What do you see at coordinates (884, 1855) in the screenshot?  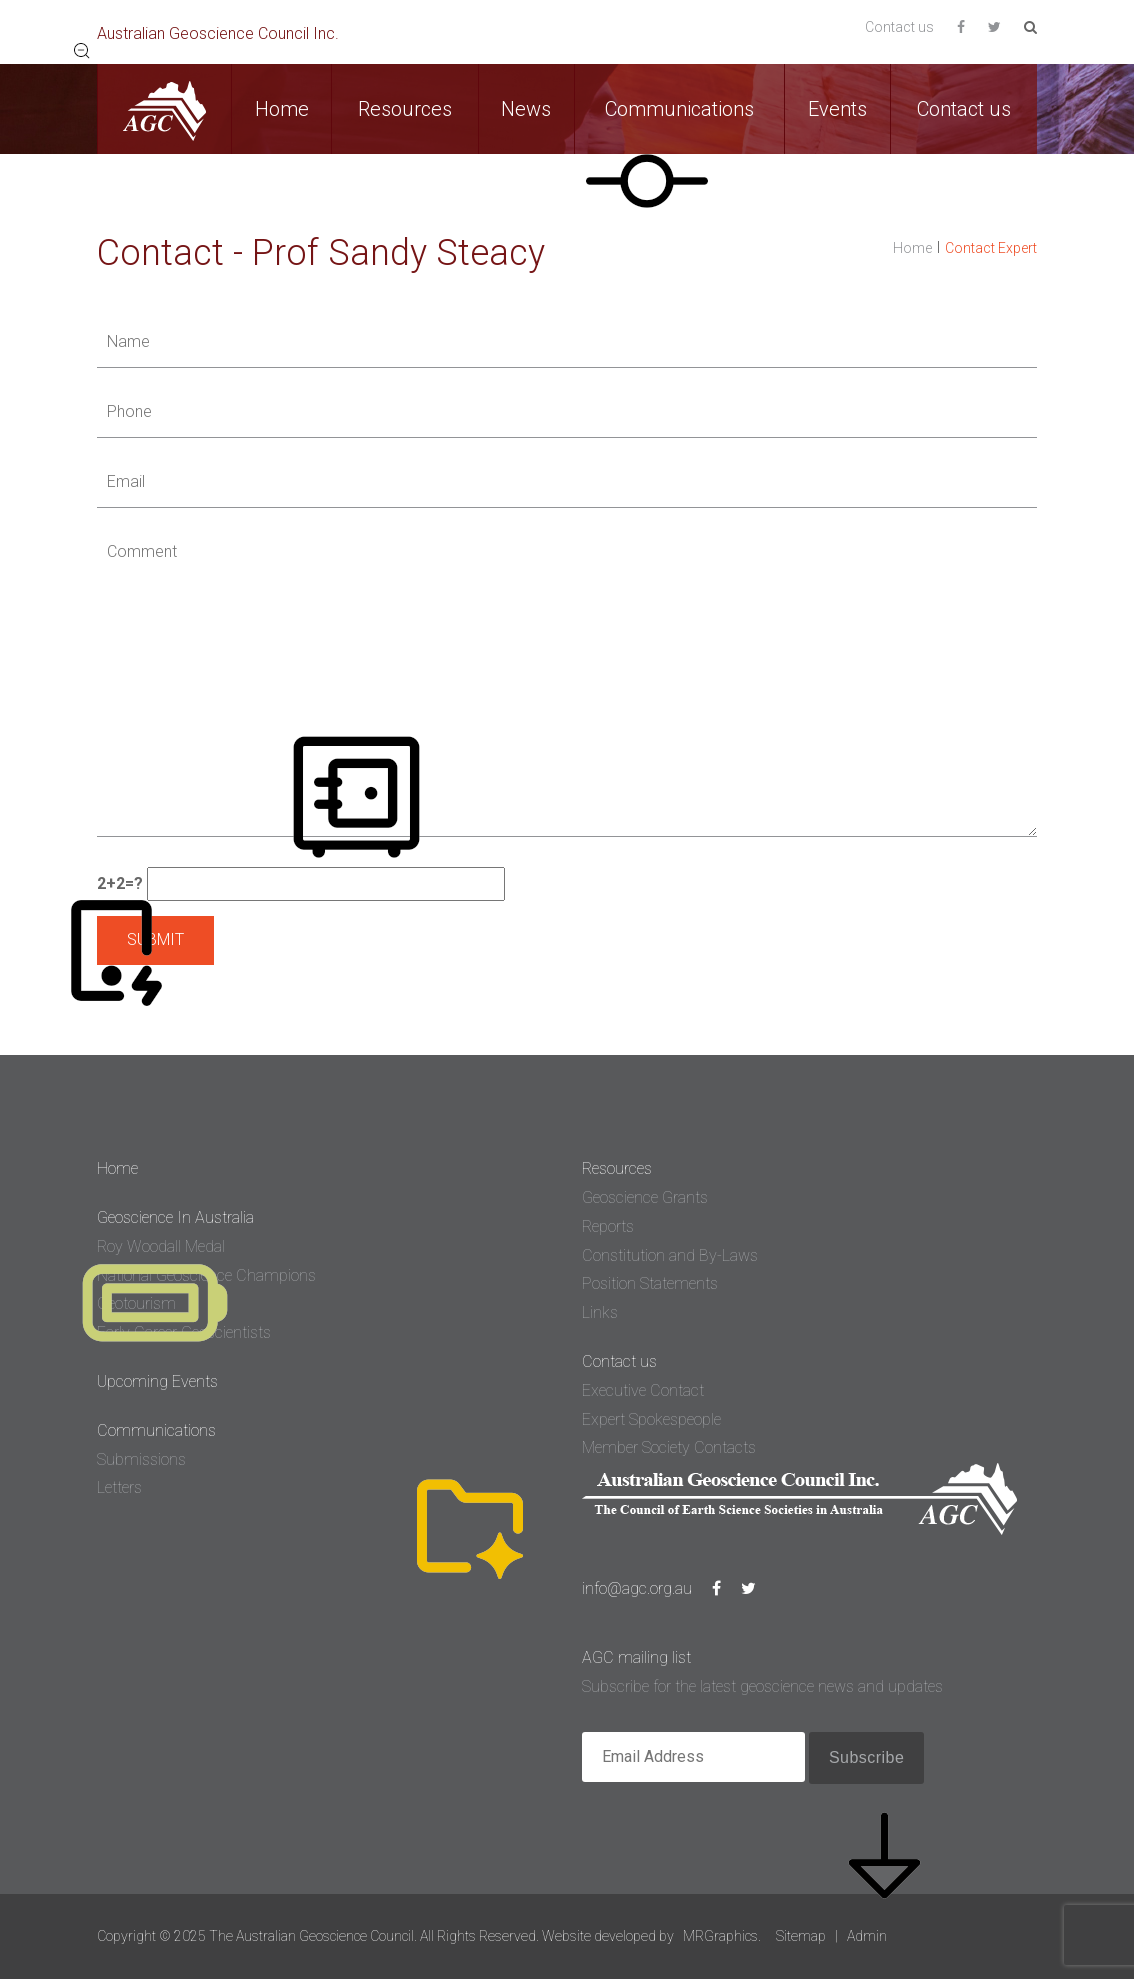 I see `download a file or content` at bounding box center [884, 1855].